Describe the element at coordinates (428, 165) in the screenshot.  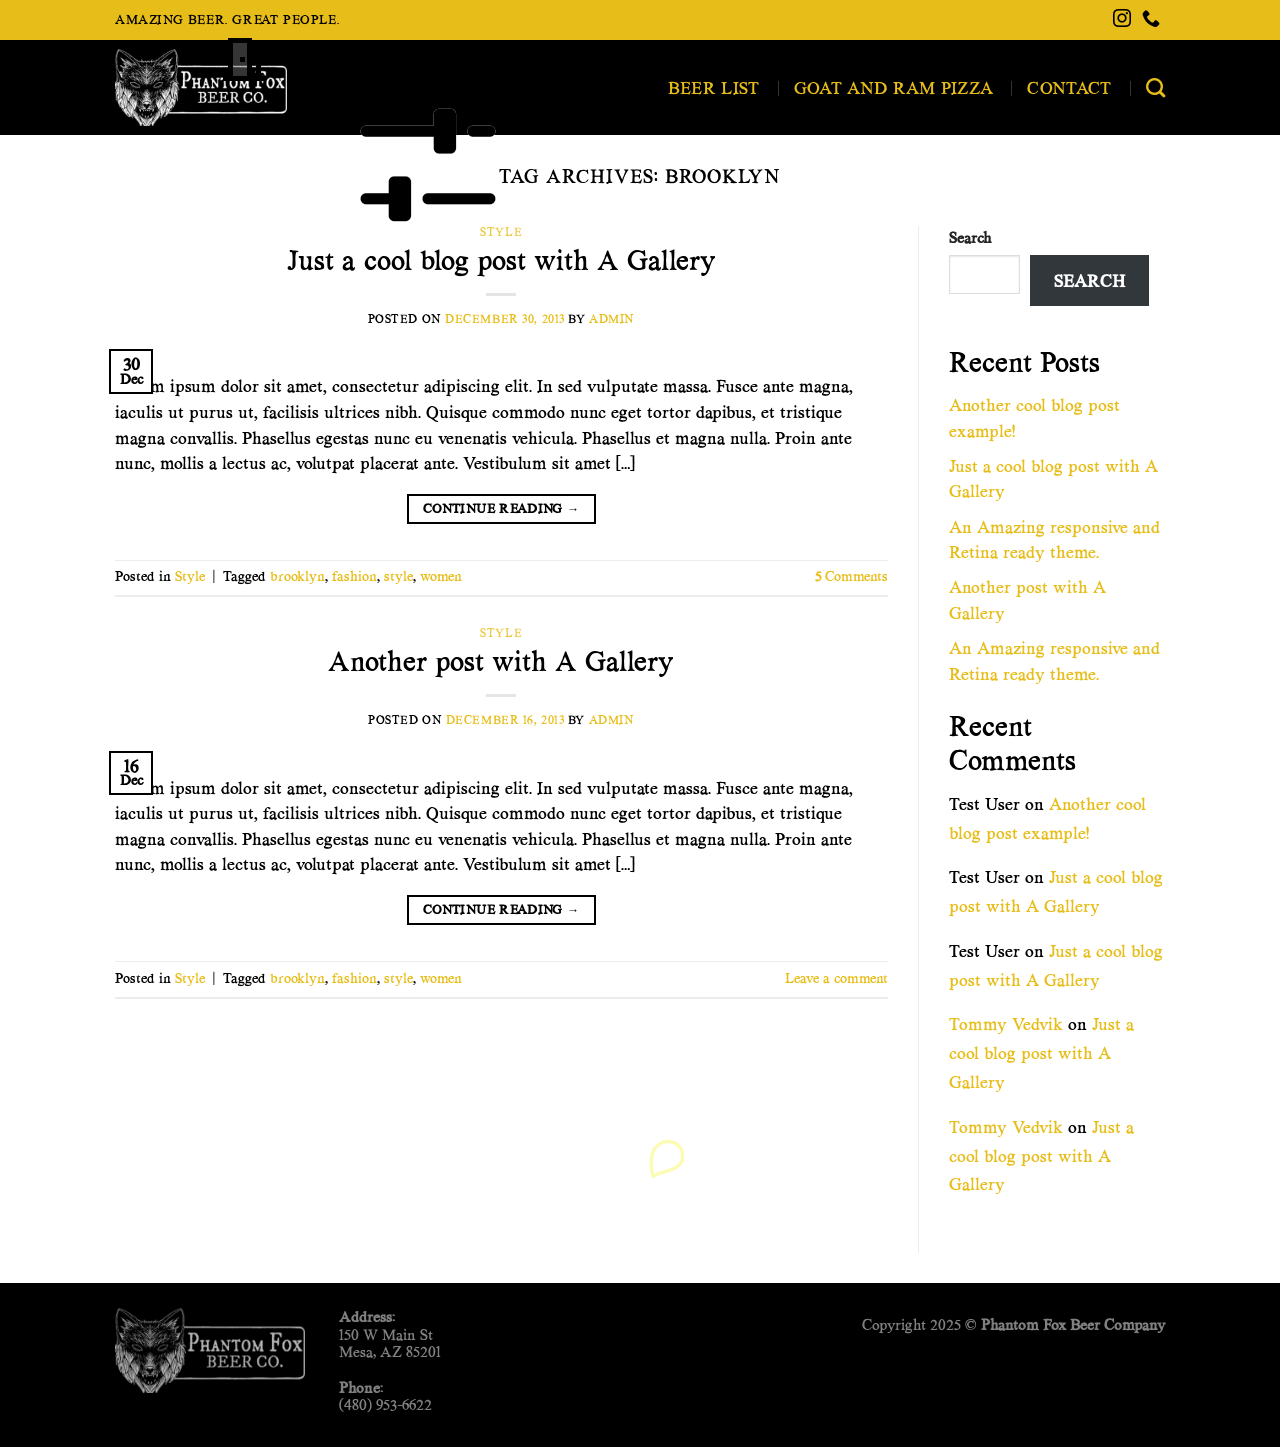
I see `adjust settings or preferences` at that location.